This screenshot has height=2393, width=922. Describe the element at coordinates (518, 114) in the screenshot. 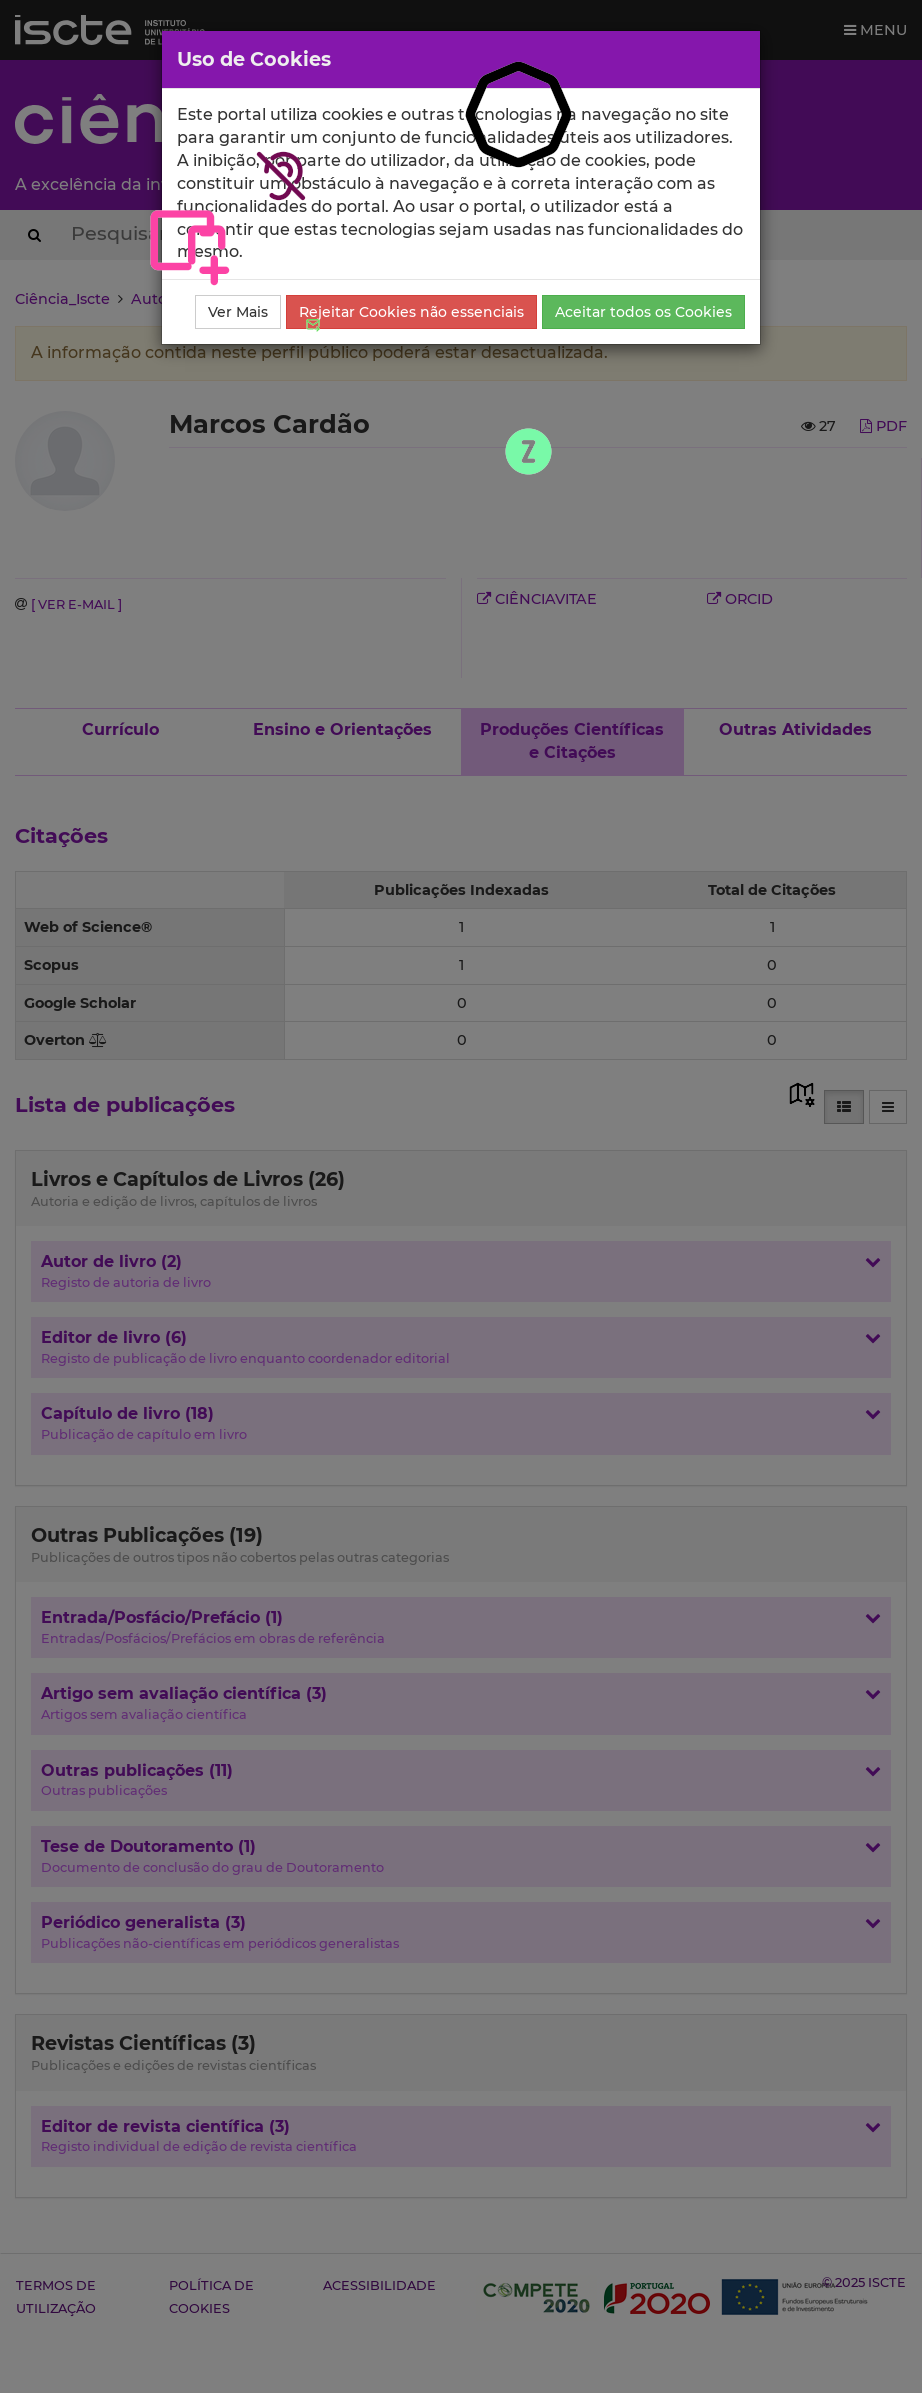

I see `stop or warning indicator` at that location.